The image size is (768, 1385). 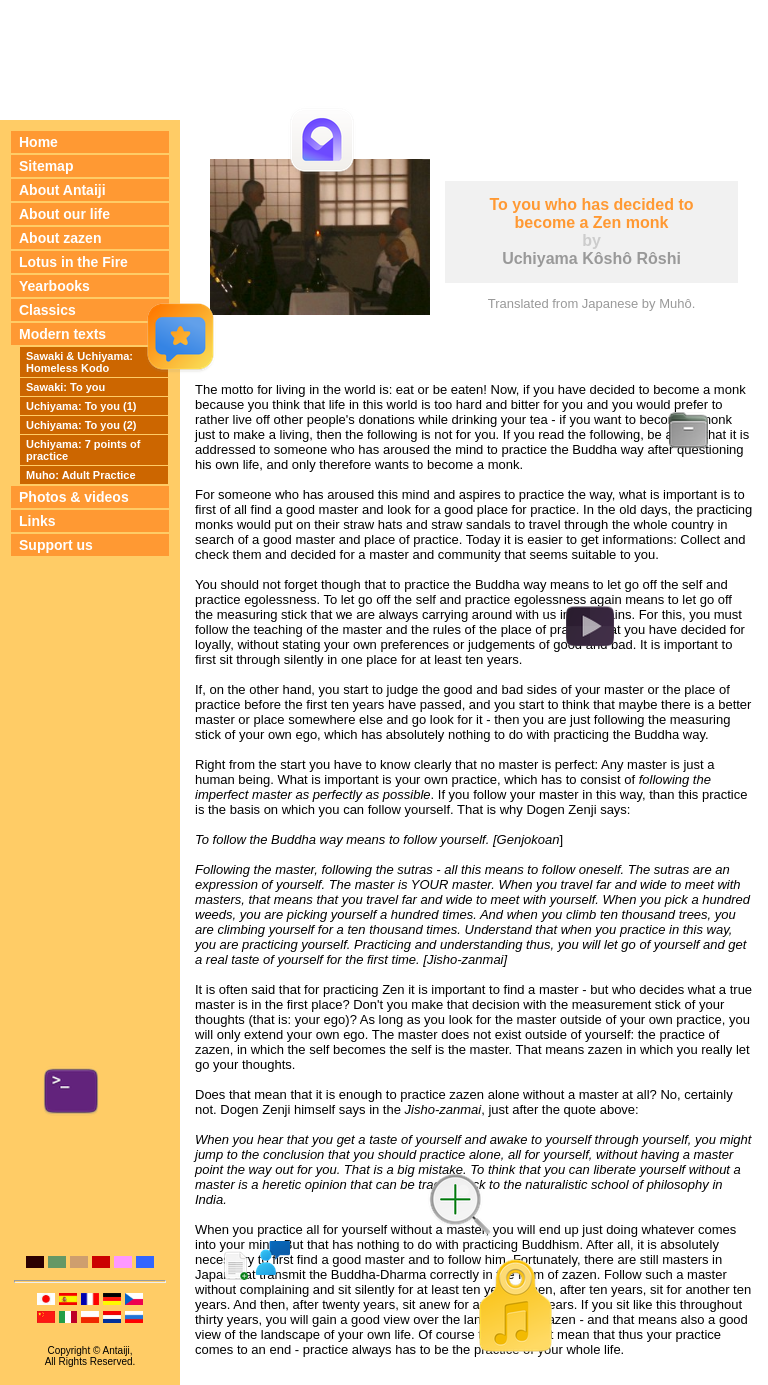 I want to click on open root terminal with administrator privileges, so click(x=71, y=1091).